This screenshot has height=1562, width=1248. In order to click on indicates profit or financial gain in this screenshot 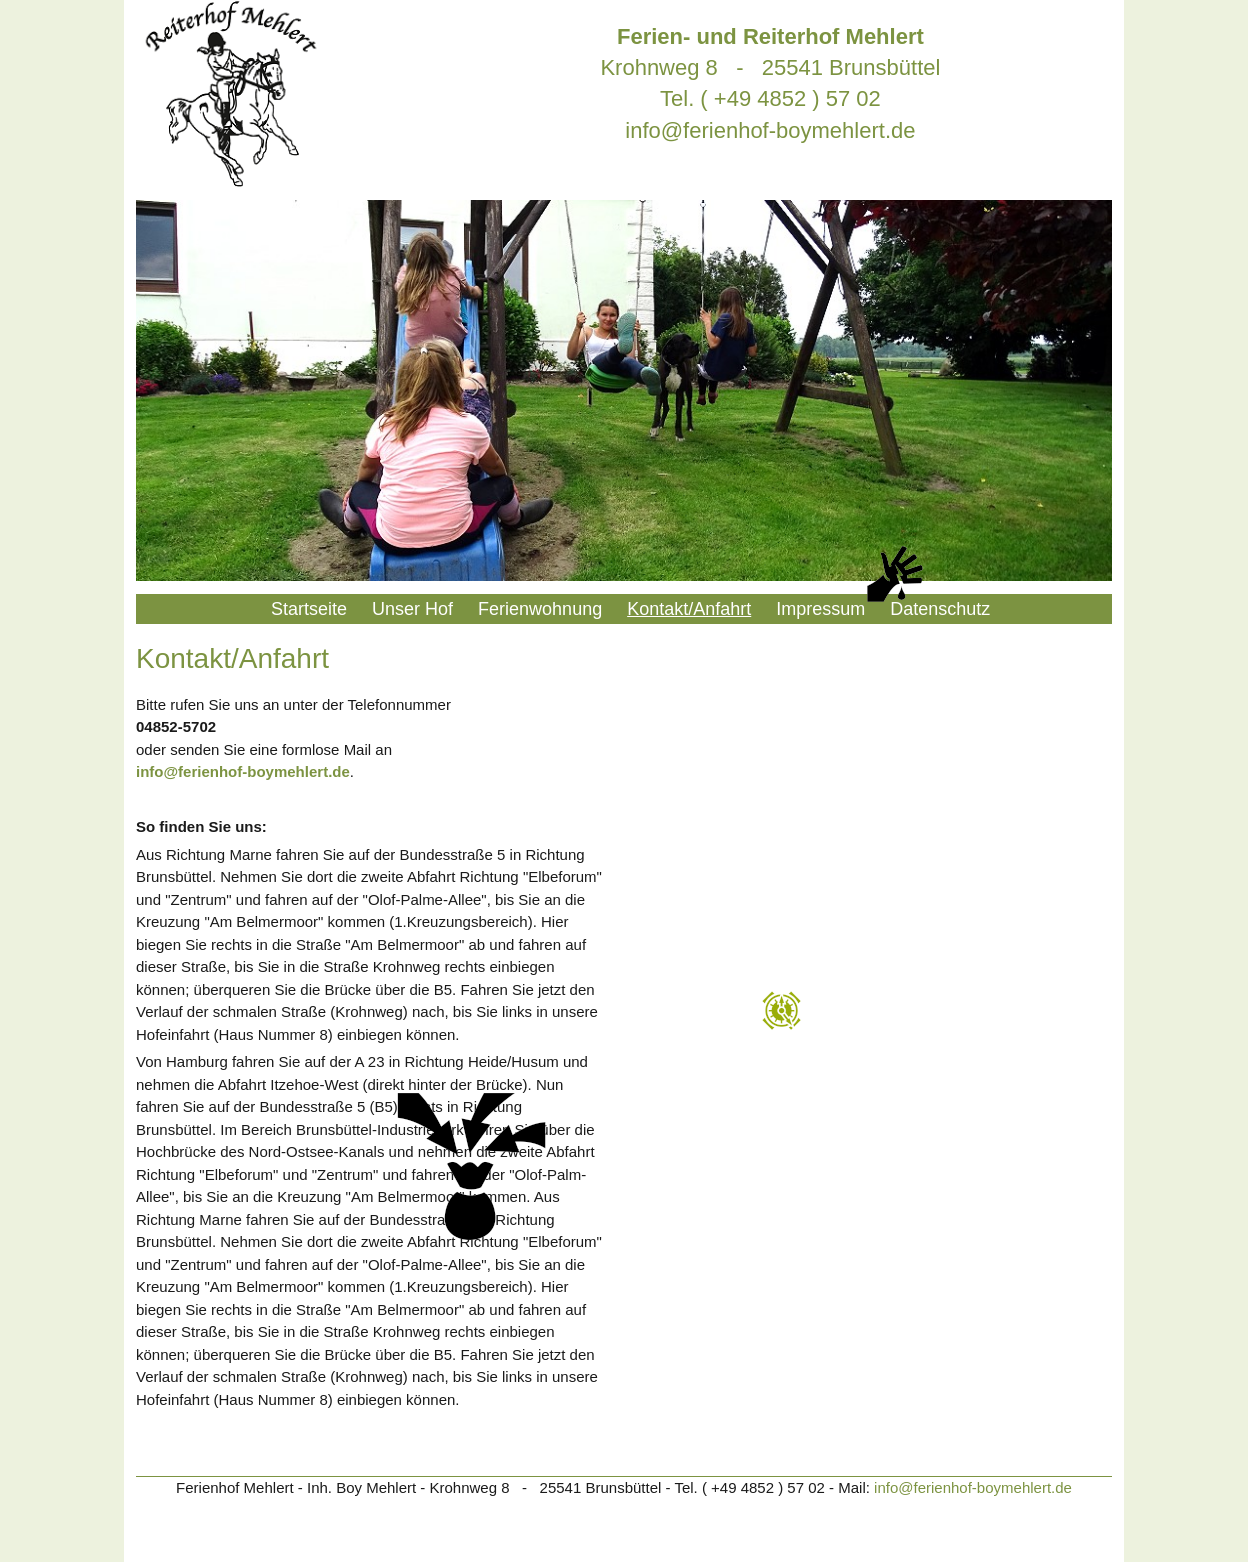, I will do `click(471, 1166)`.